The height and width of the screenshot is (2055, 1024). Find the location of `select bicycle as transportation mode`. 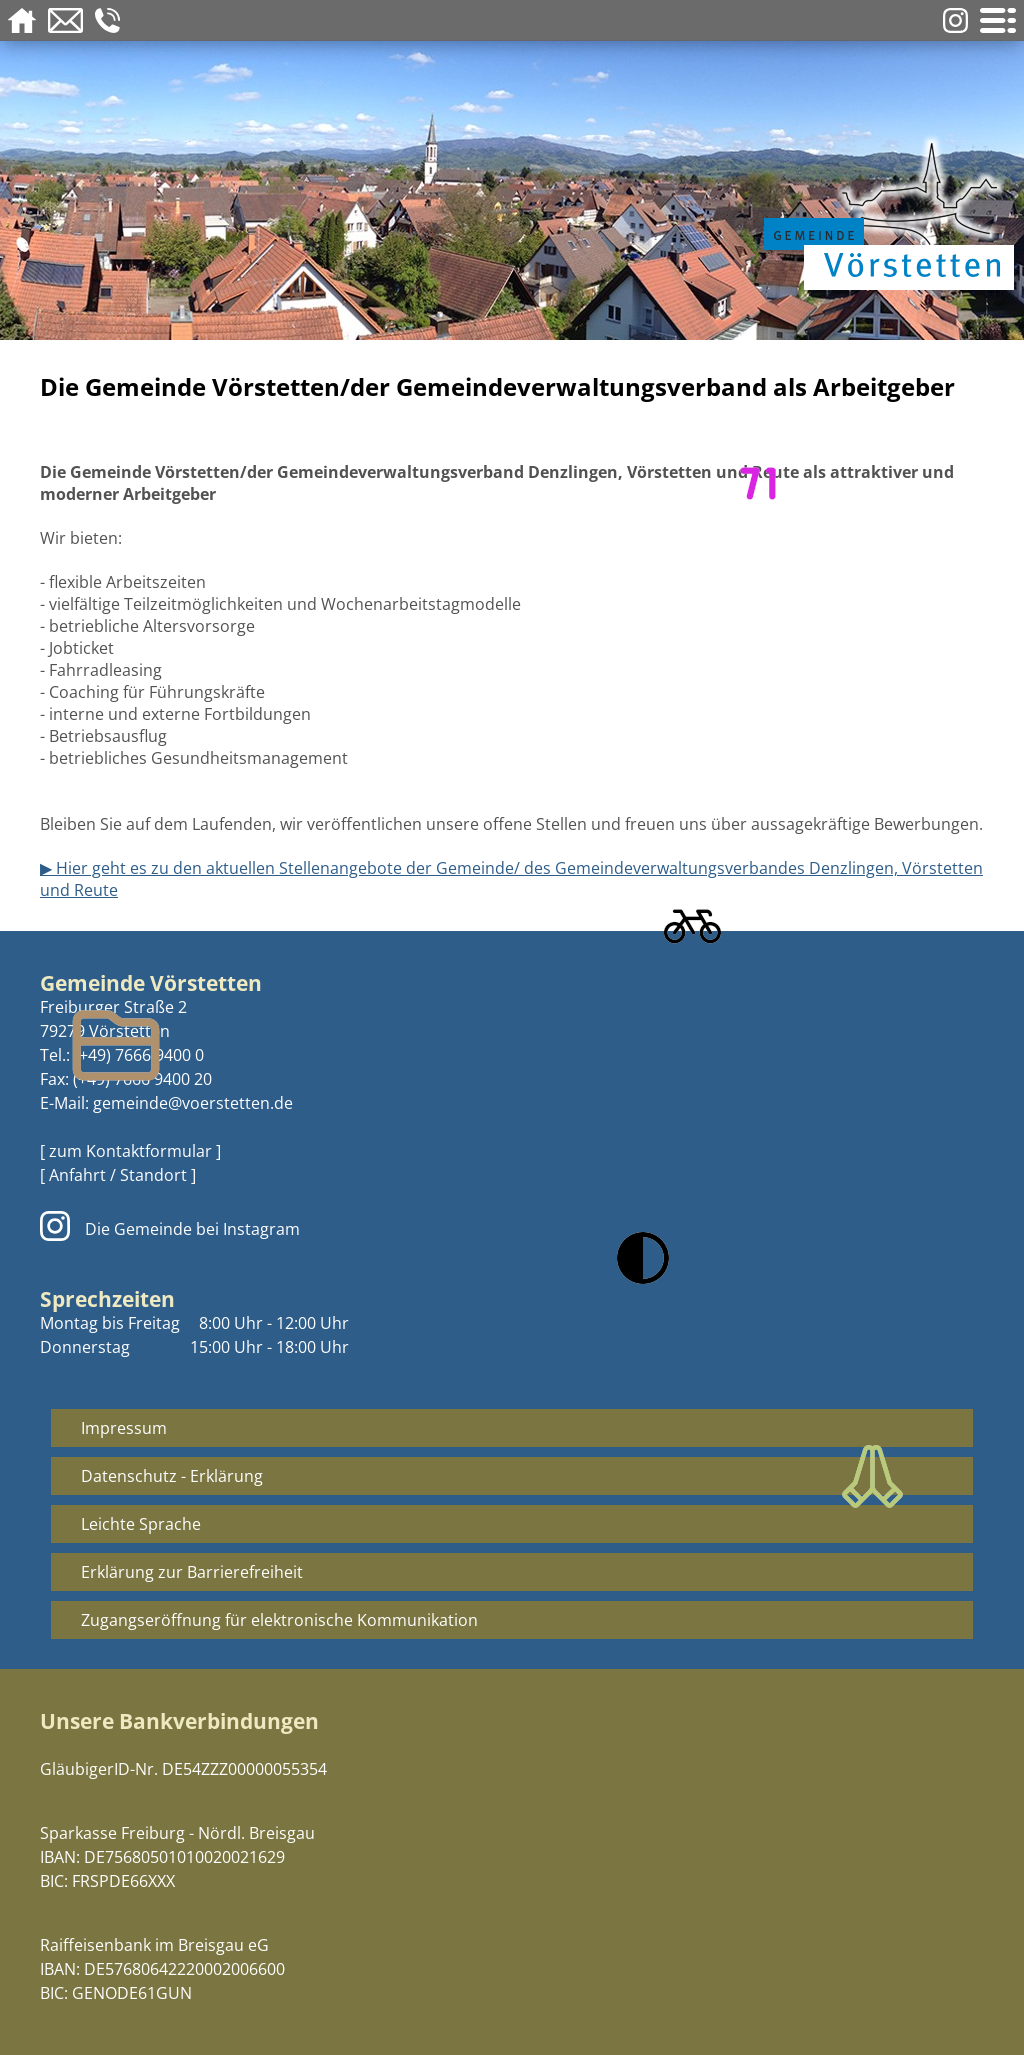

select bicycle as transportation mode is located at coordinates (692, 925).